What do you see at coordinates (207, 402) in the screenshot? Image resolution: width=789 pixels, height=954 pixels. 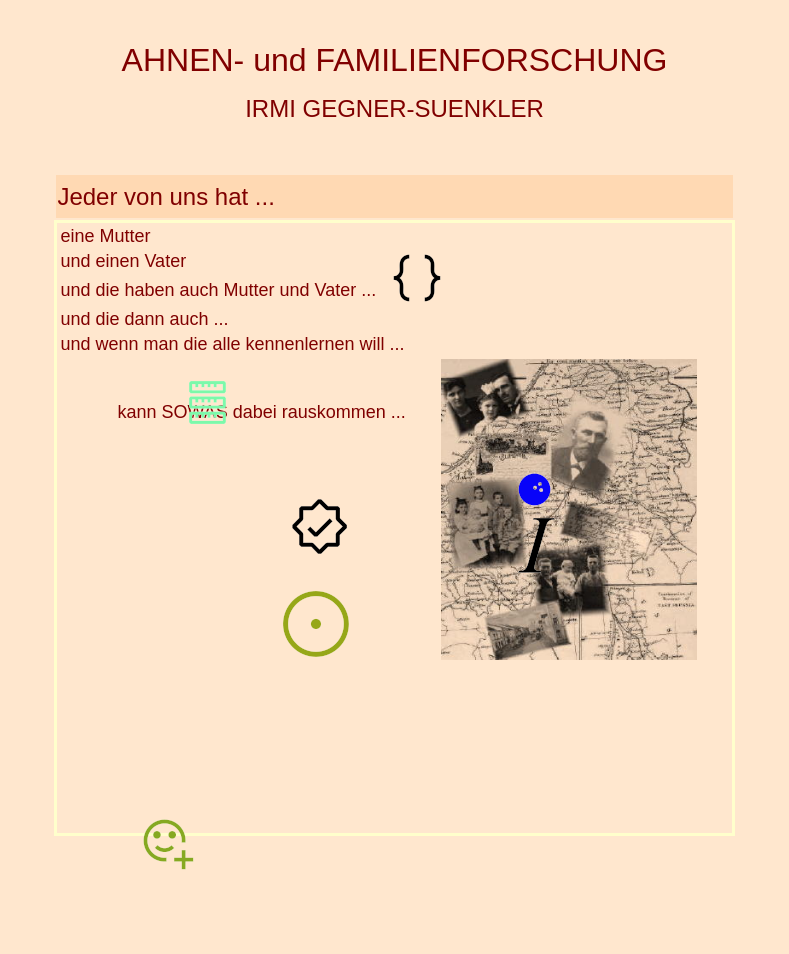 I see `access server settings or configuration` at bounding box center [207, 402].